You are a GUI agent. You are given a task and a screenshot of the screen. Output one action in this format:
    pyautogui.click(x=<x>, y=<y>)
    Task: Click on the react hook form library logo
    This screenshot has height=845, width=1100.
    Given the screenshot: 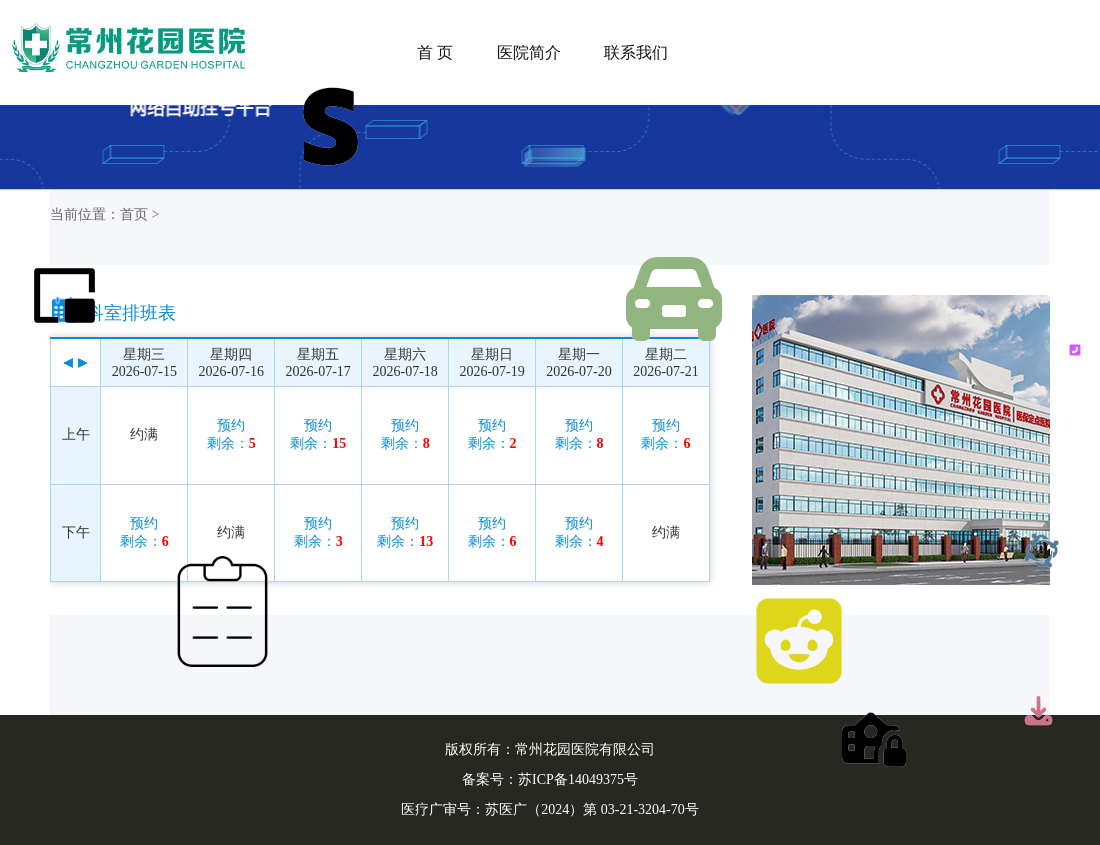 What is the action you would take?
    pyautogui.click(x=222, y=611)
    